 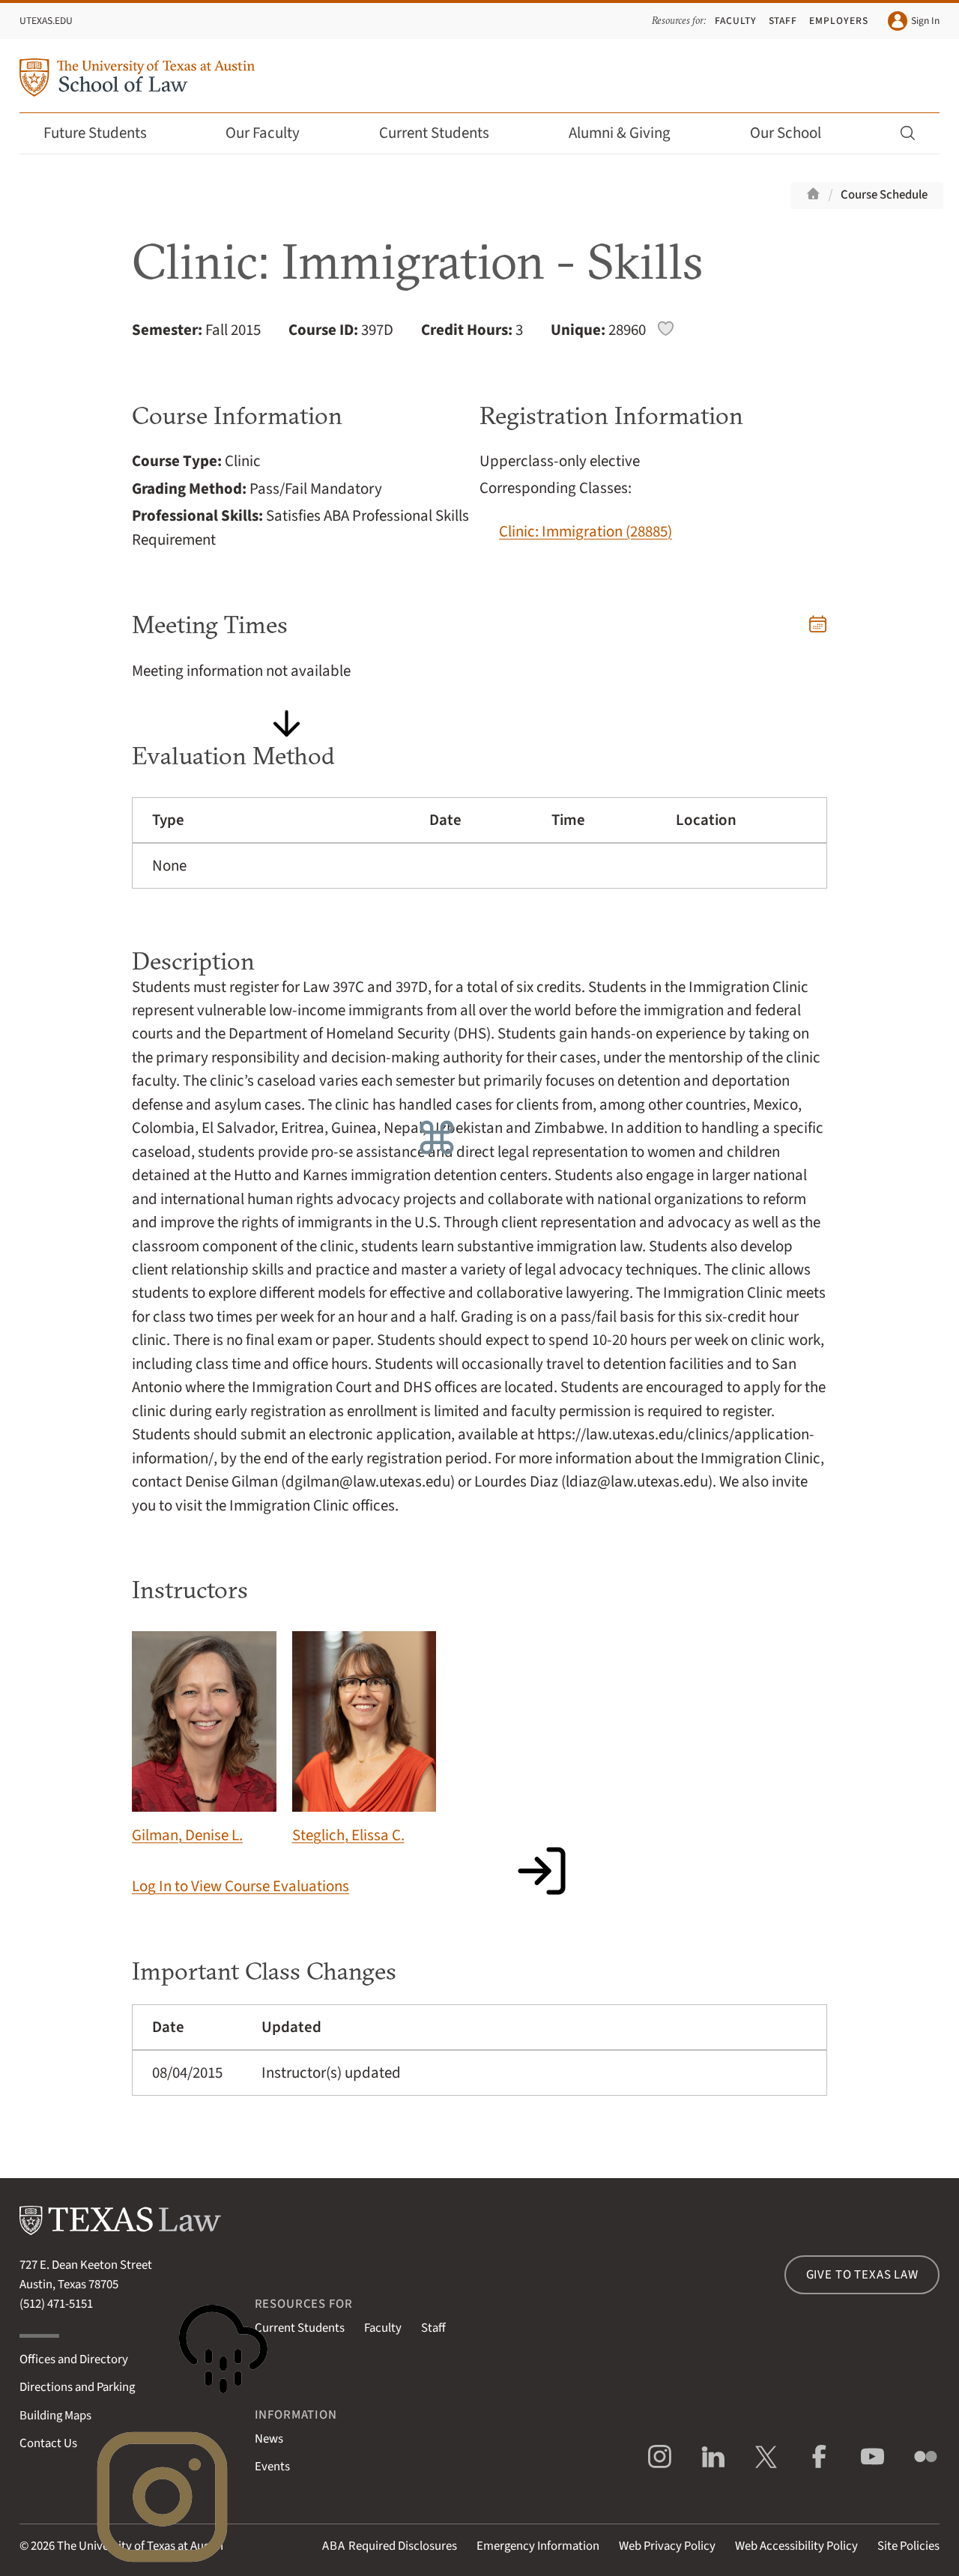 I want to click on download a file or content, so click(x=286, y=723).